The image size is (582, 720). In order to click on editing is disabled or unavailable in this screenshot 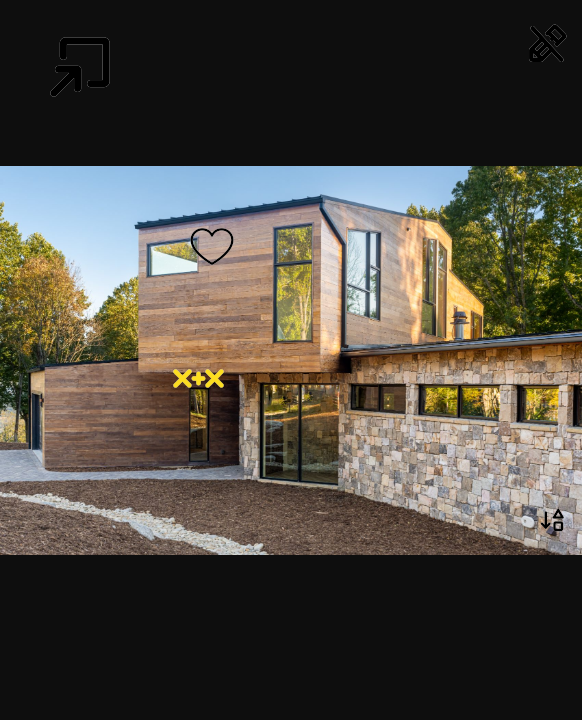, I will do `click(547, 44)`.